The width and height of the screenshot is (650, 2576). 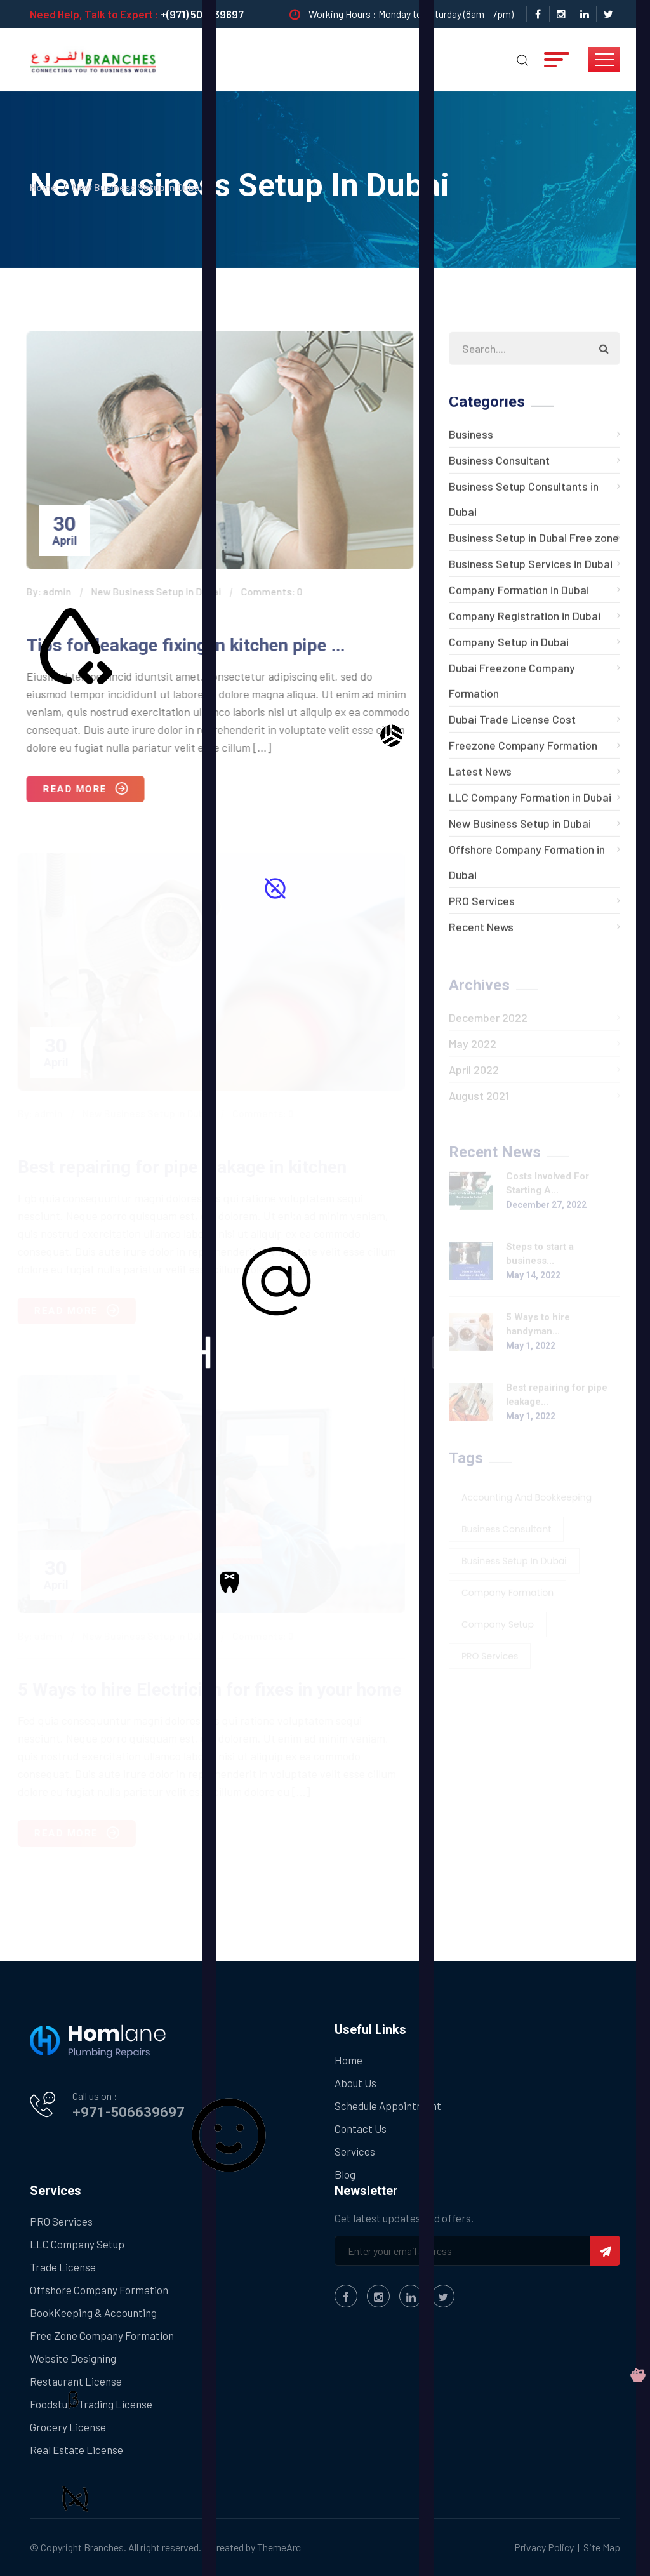 What do you see at coordinates (75, 2499) in the screenshot?
I see `disable variable or dynamic content` at bounding box center [75, 2499].